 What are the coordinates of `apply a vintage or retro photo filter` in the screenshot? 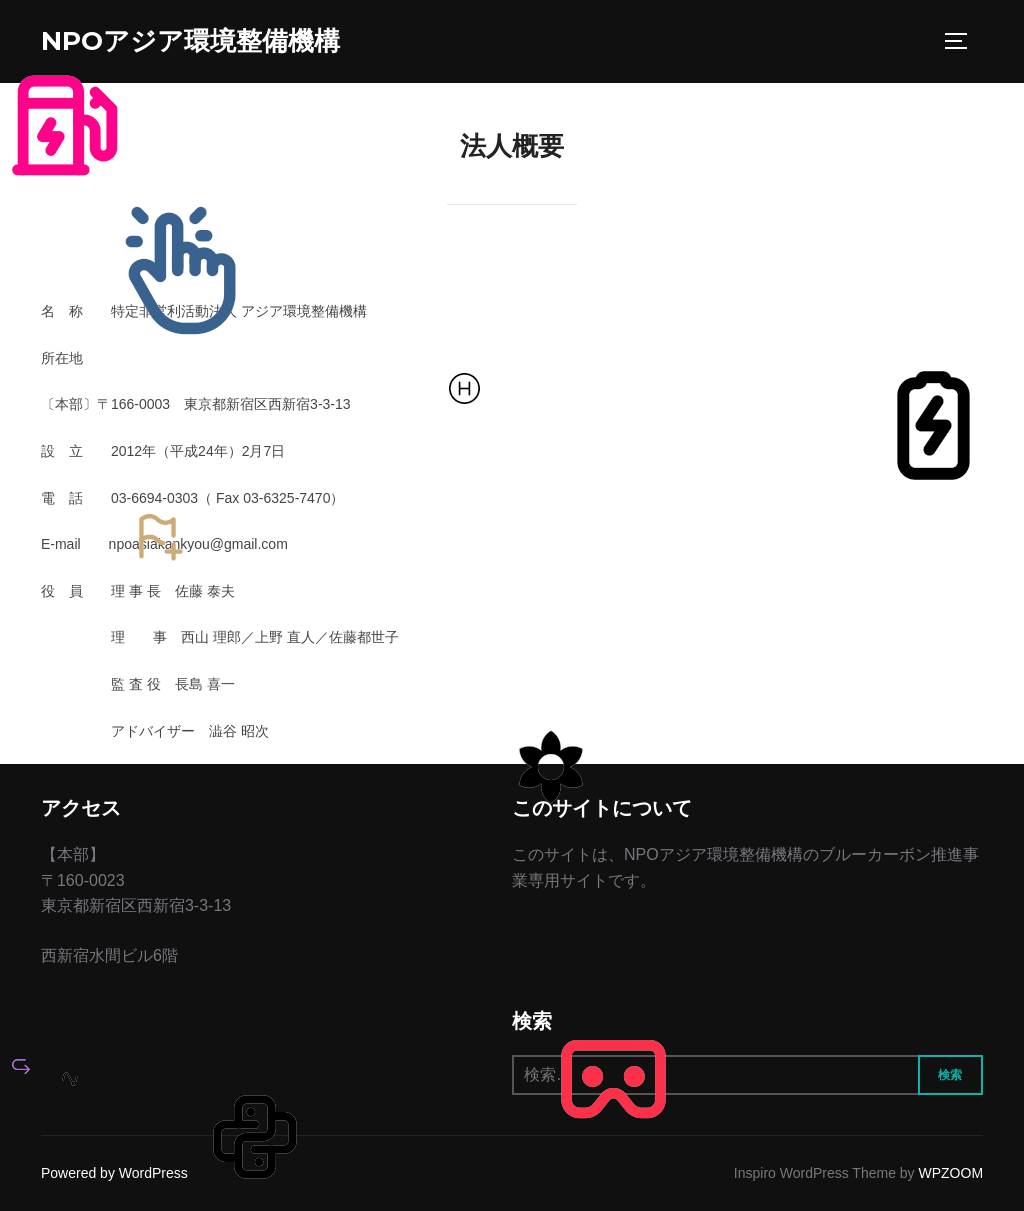 It's located at (551, 767).